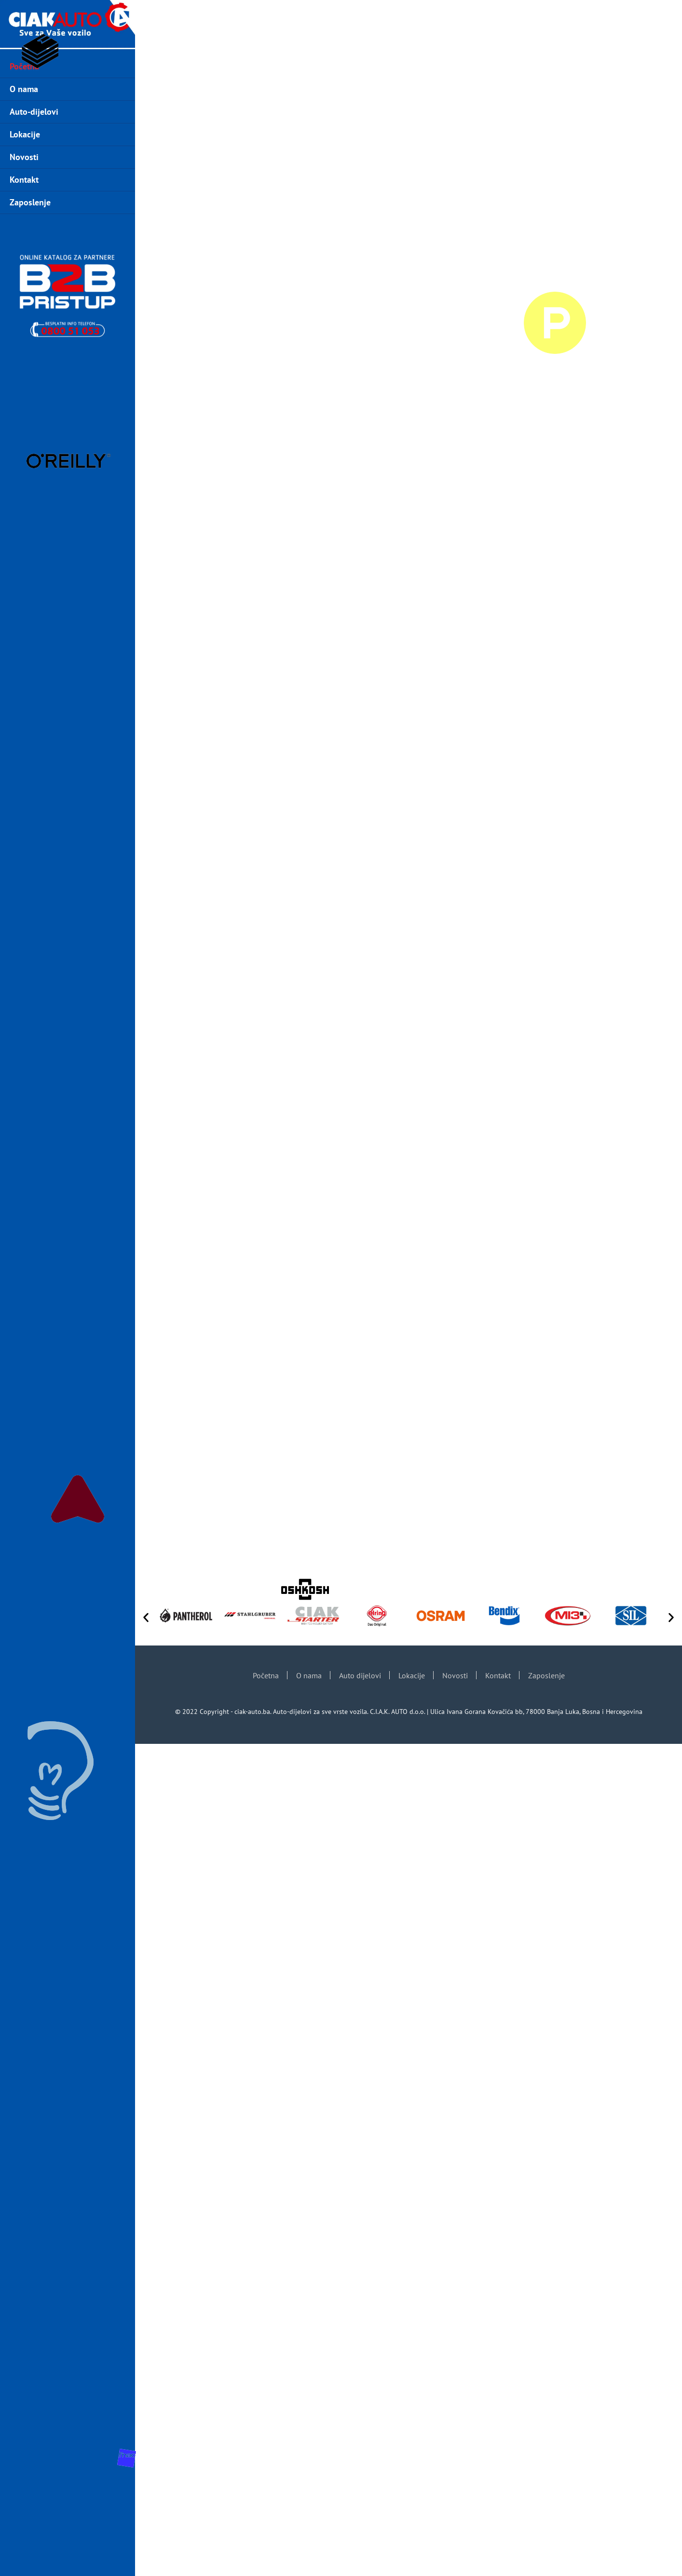 The width and height of the screenshot is (682, 2576). I want to click on visit the Fnac website or app, so click(126, 2458).